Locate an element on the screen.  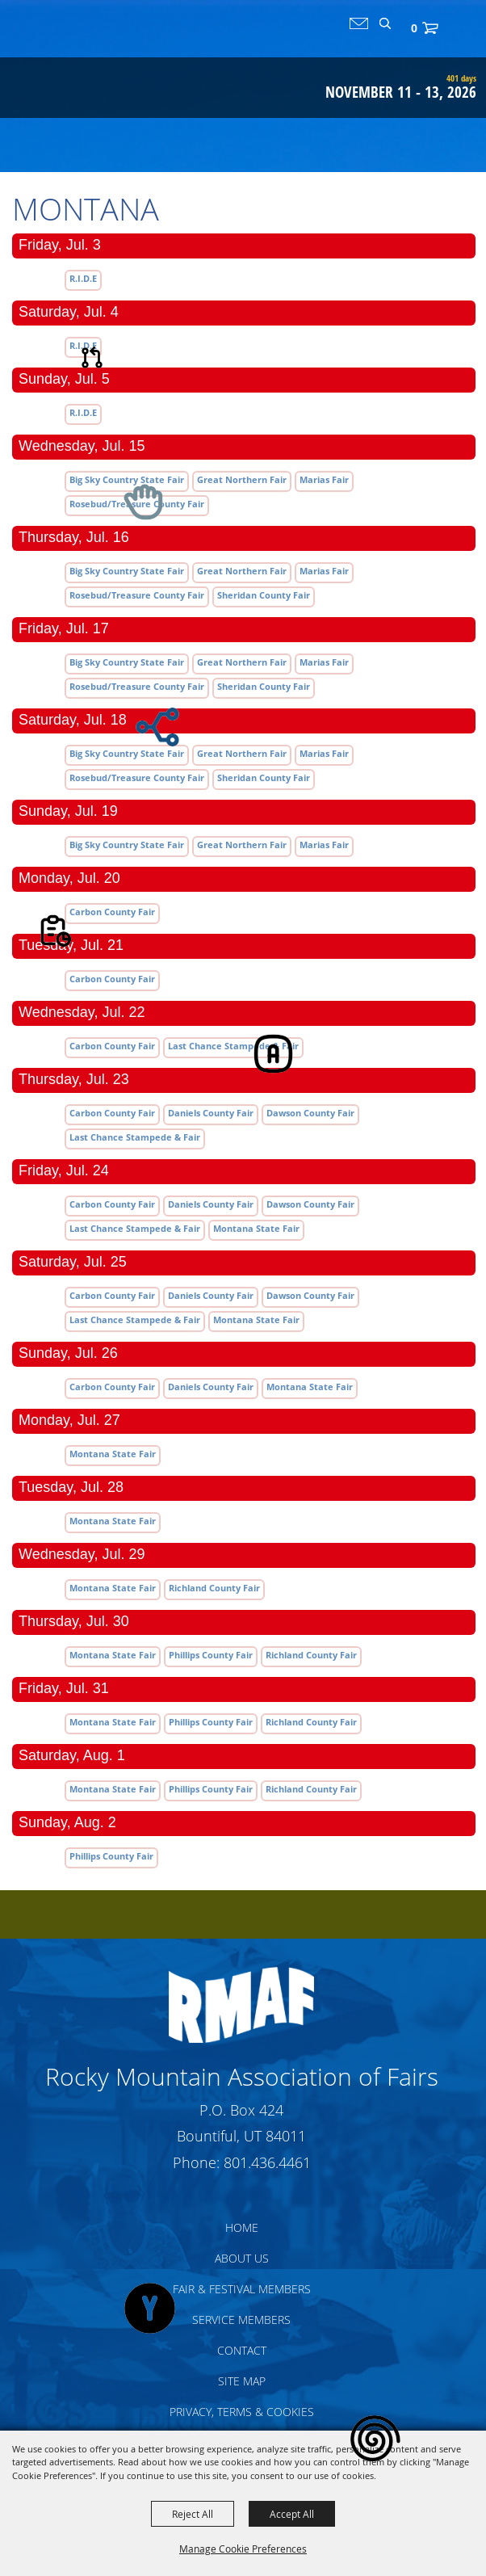
indicates loading or processing in progress is located at coordinates (372, 2437).